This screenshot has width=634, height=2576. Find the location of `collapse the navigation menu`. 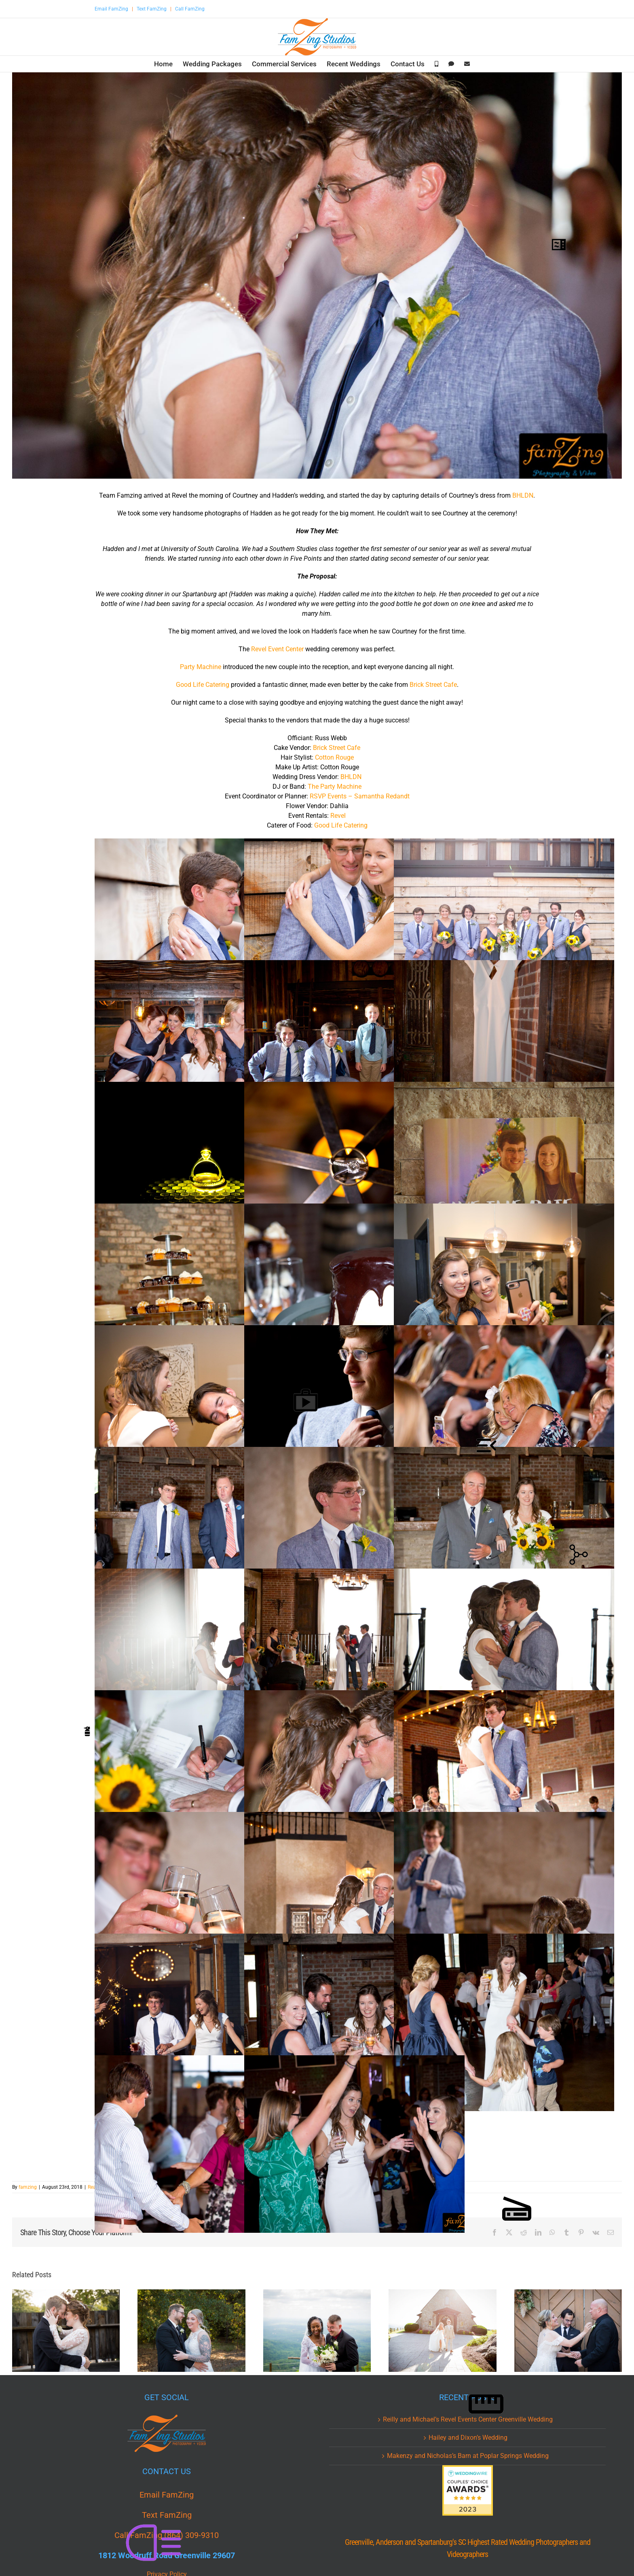

collapse the navigation menu is located at coordinates (486, 1445).